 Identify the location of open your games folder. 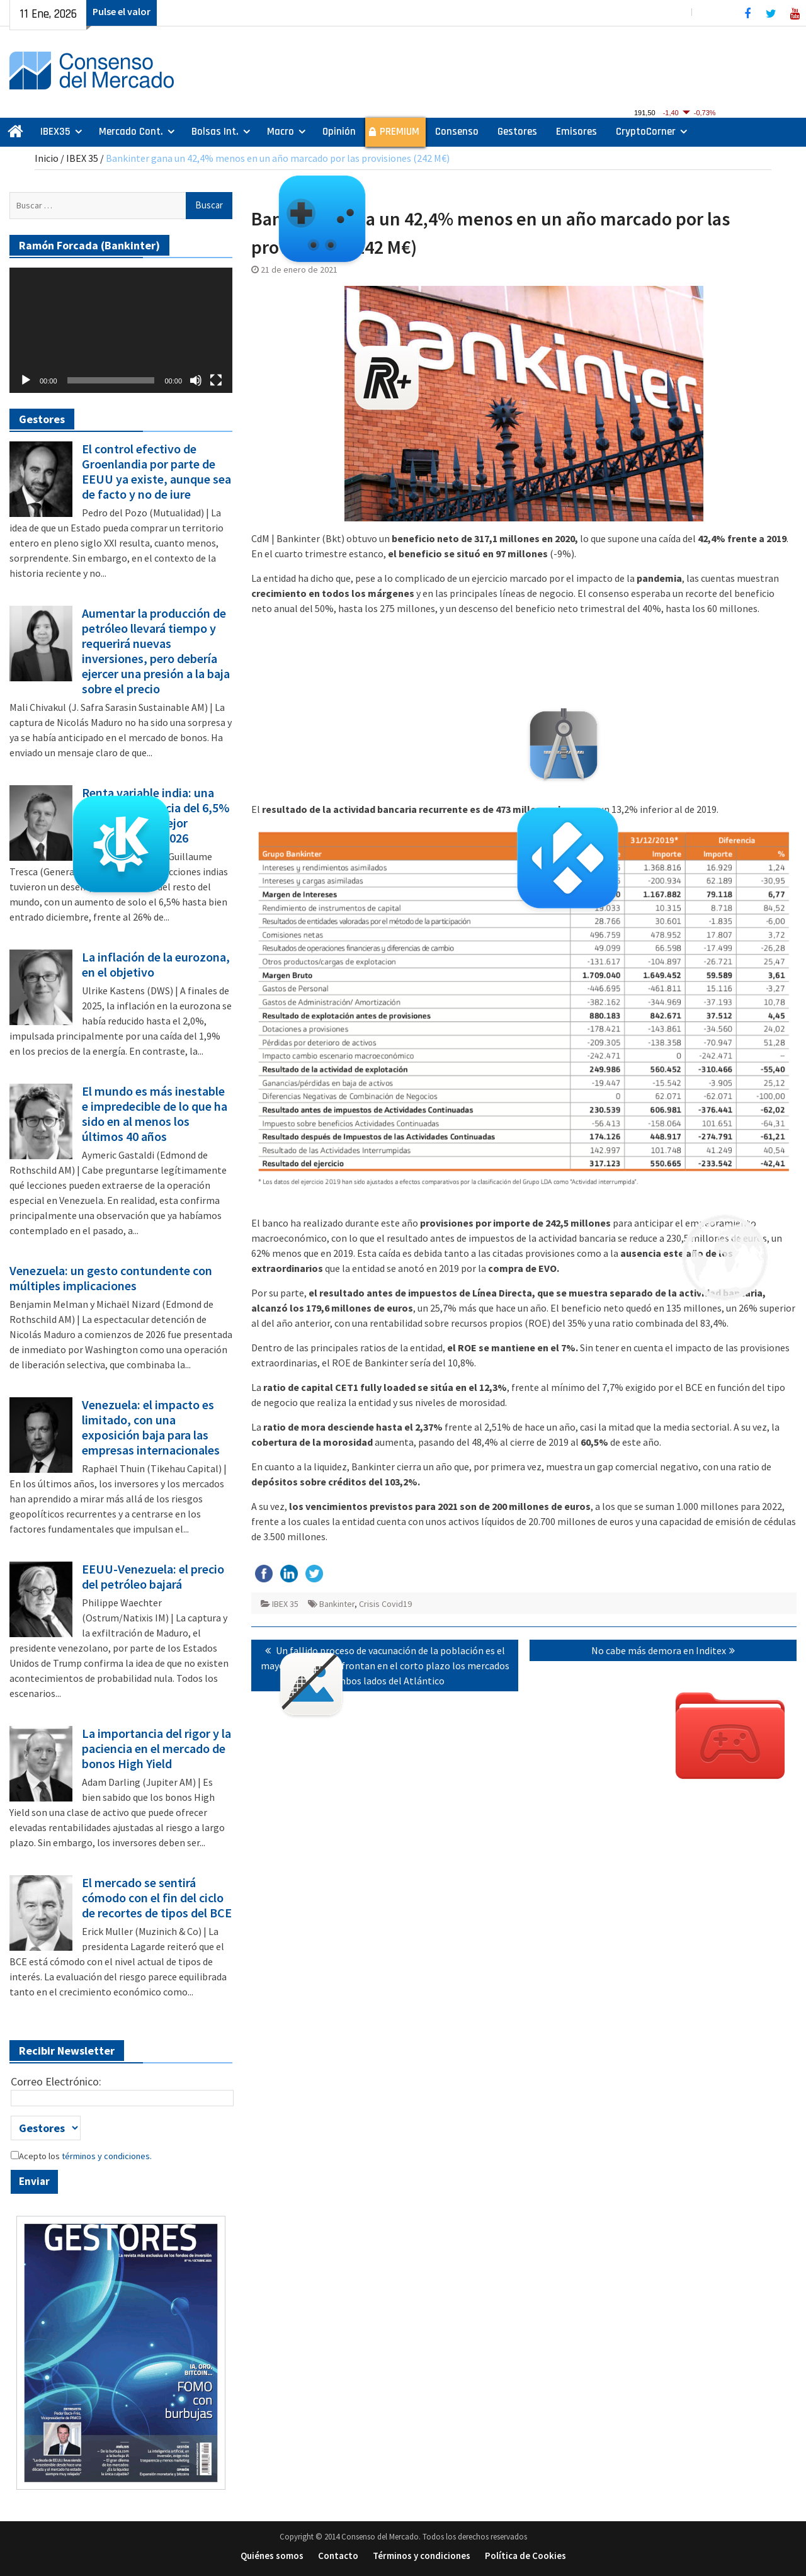
(730, 1735).